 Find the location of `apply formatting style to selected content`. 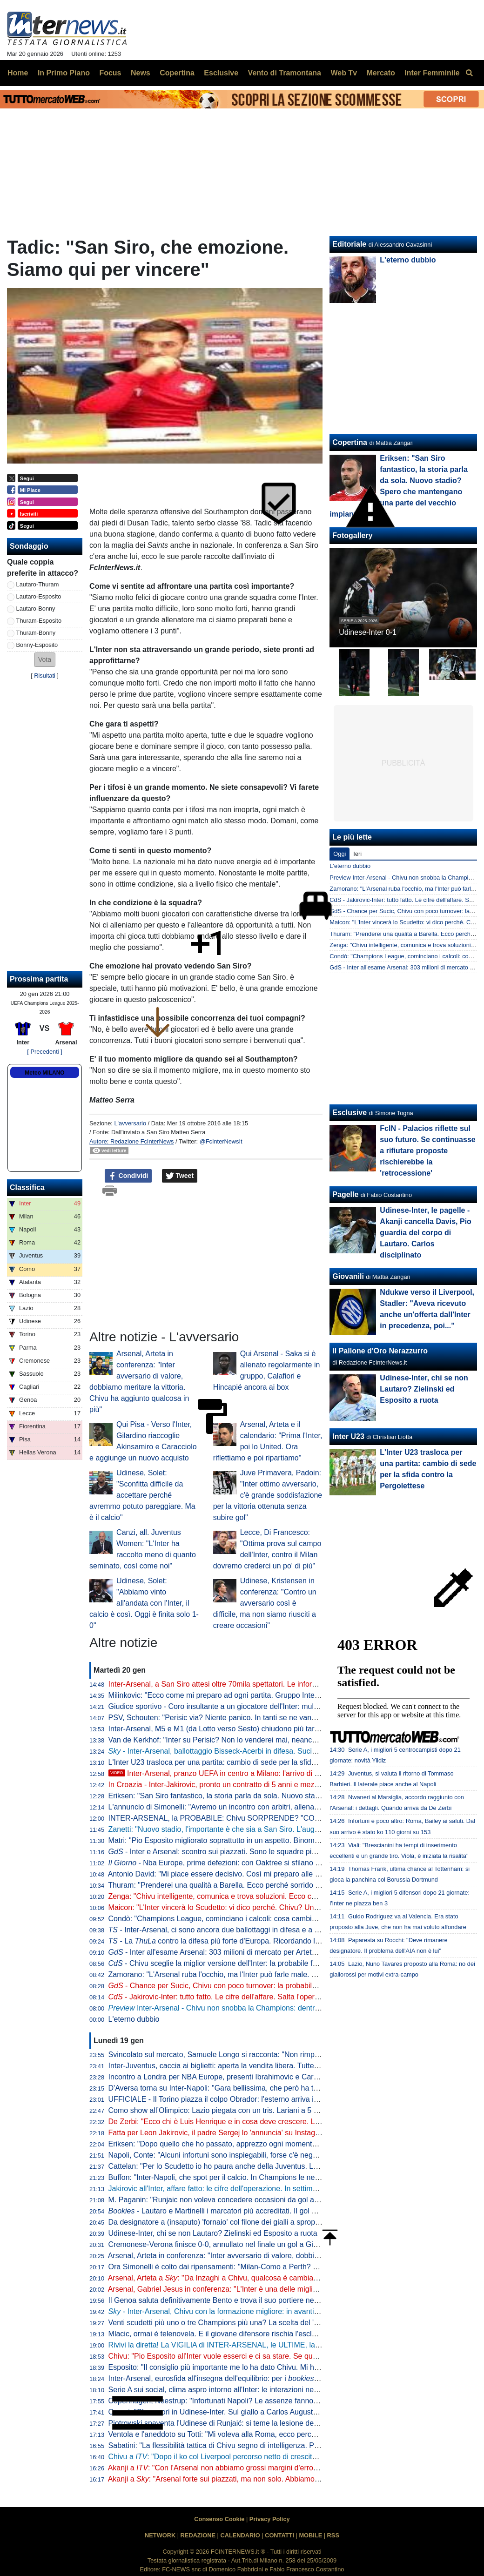

apply formatting style to selected content is located at coordinates (211, 1416).